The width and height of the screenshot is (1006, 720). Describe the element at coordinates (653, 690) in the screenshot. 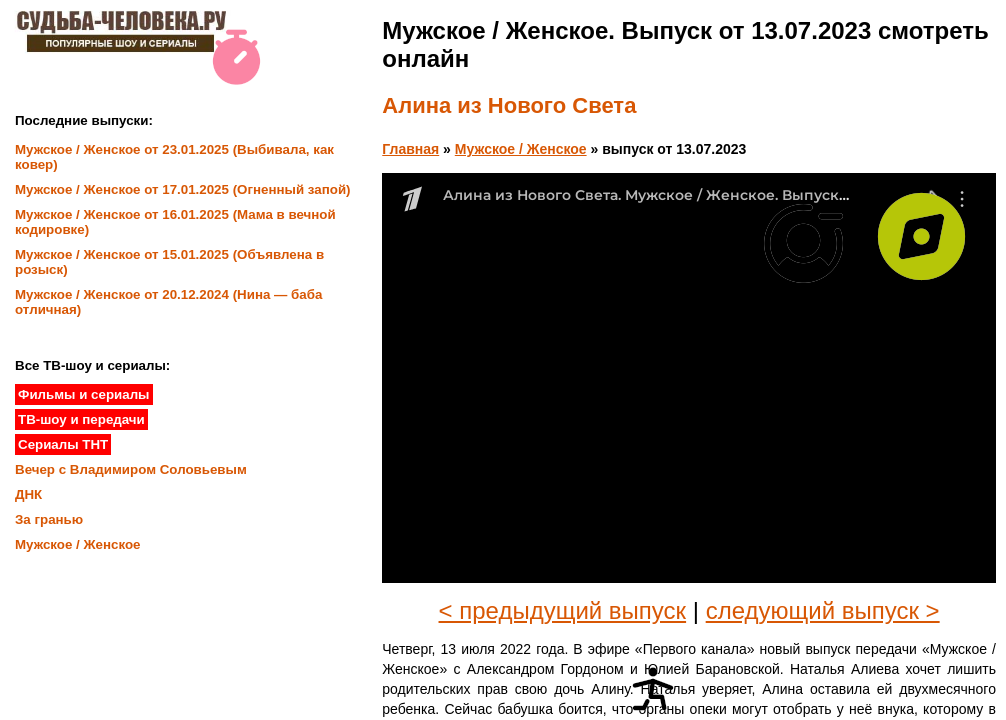

I see `access yoga or stretching exercises` at that location.